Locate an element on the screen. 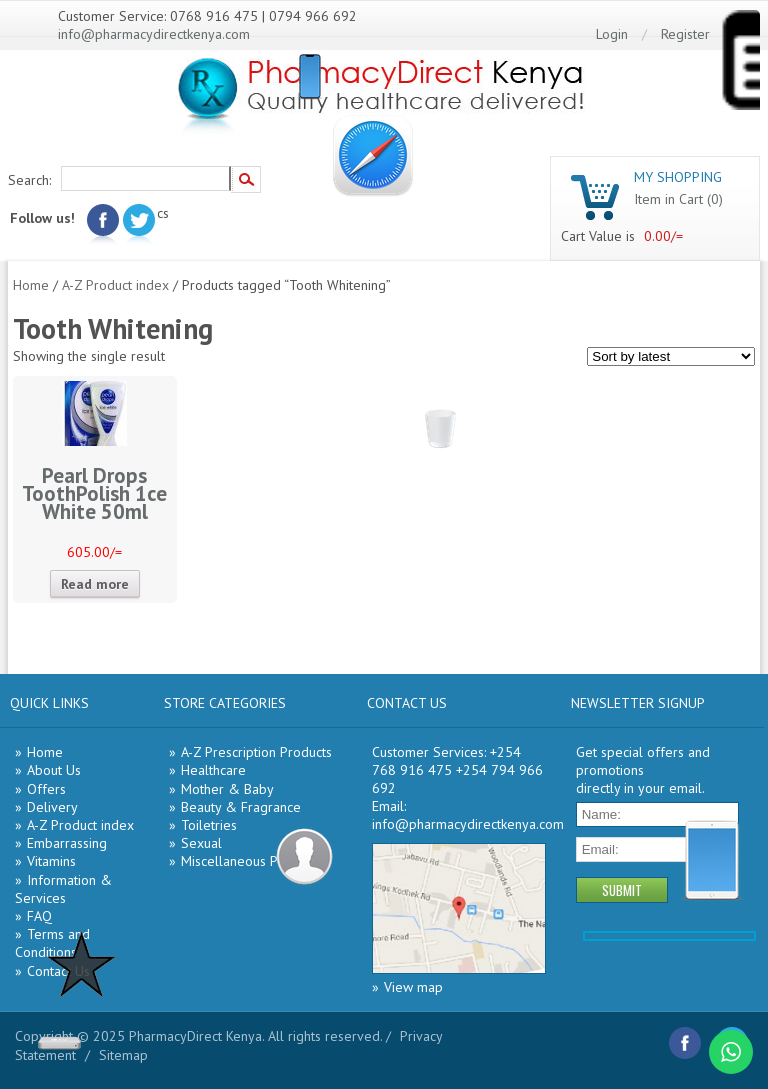 The width and height of the screenshot is (768, 1089). view VIP or important contacts in mail is located at coordinates (81, 964).